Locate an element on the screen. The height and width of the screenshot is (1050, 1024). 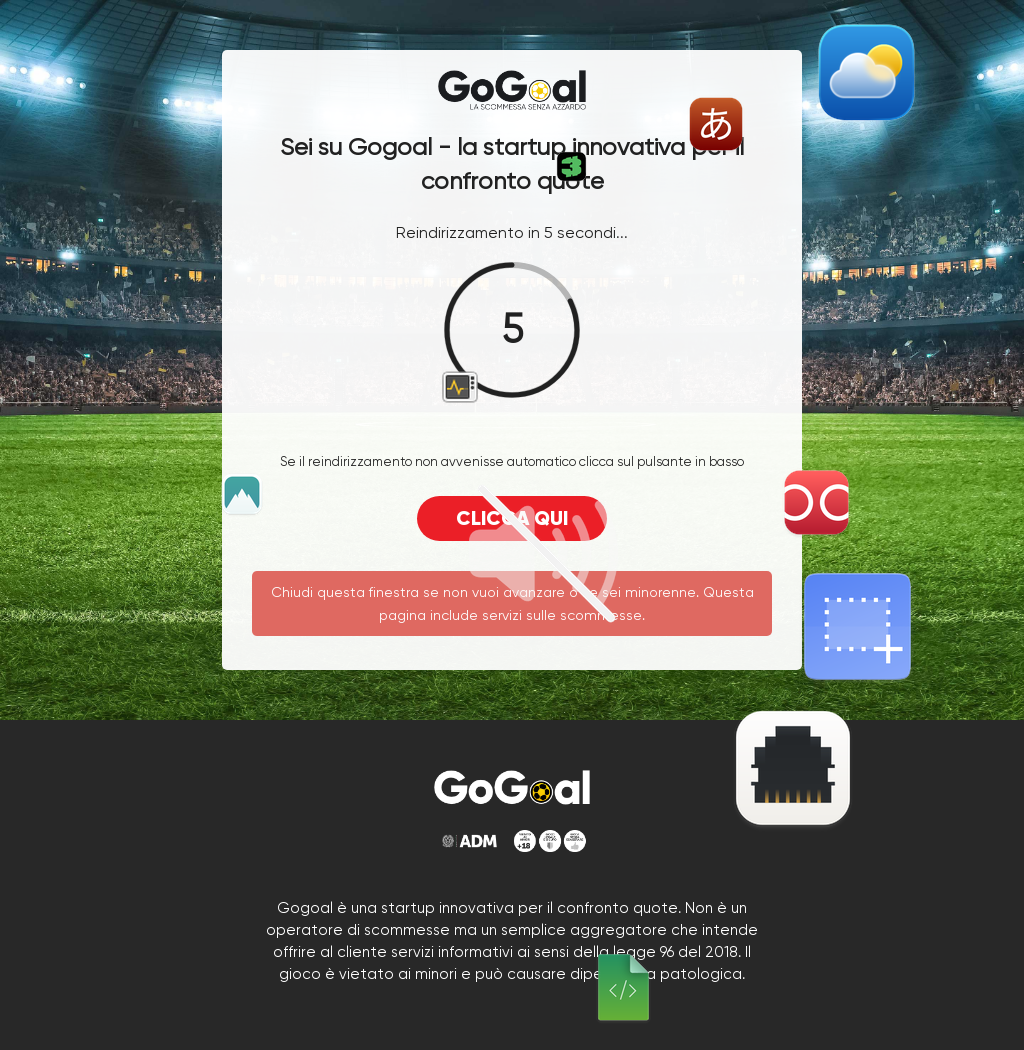
open nordpass password manager is located at coordinates (242, 494).